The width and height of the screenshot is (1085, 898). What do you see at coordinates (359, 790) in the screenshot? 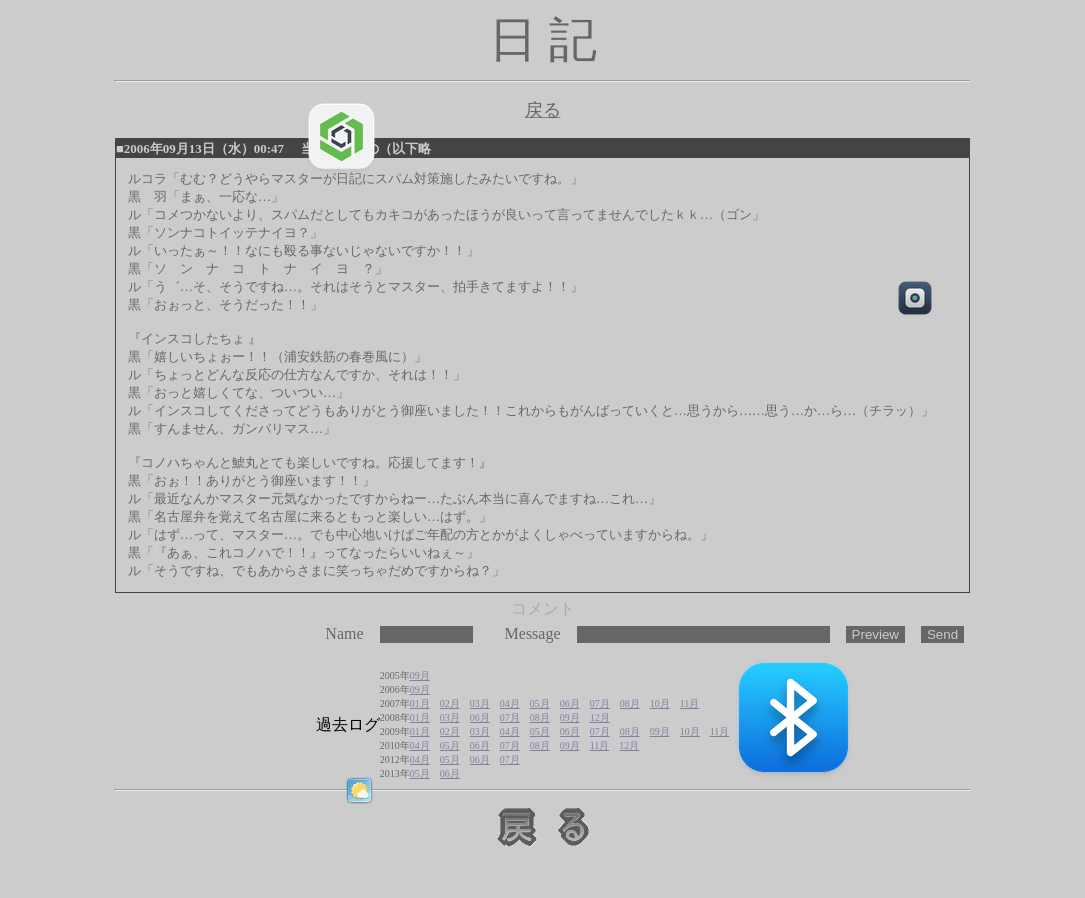
I see `open the weather app` at bounding box center [359, 790].